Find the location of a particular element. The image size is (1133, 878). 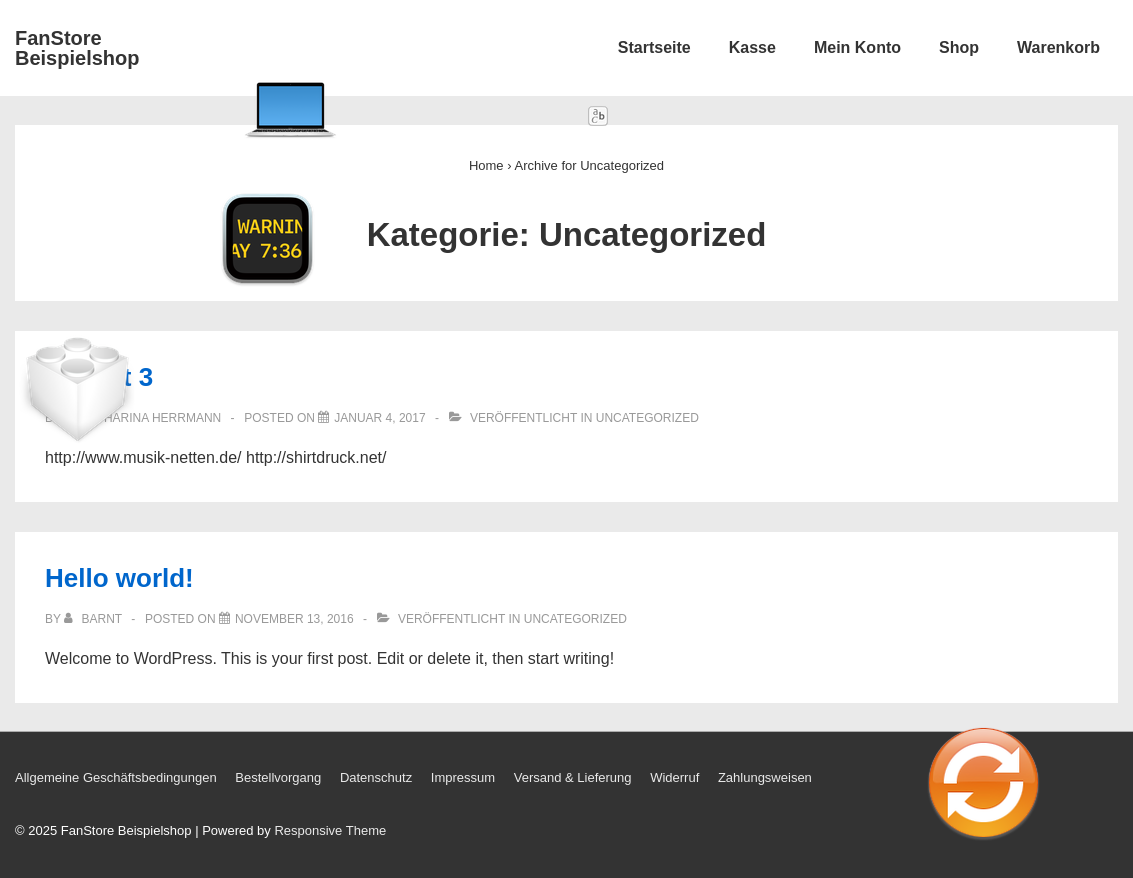

represents this macbook device in system settings is located at coordinates (290, 101).